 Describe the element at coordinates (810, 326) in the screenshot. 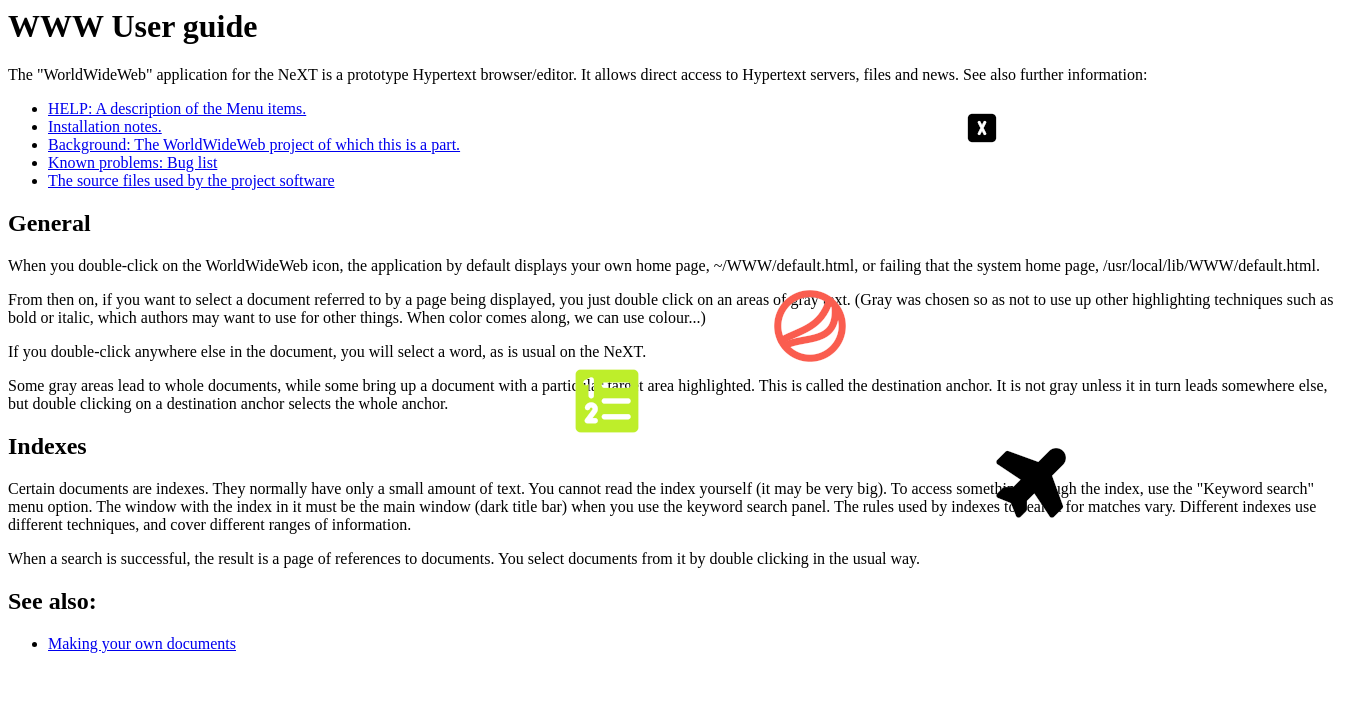

I see `pepsi brand logo` at that location.